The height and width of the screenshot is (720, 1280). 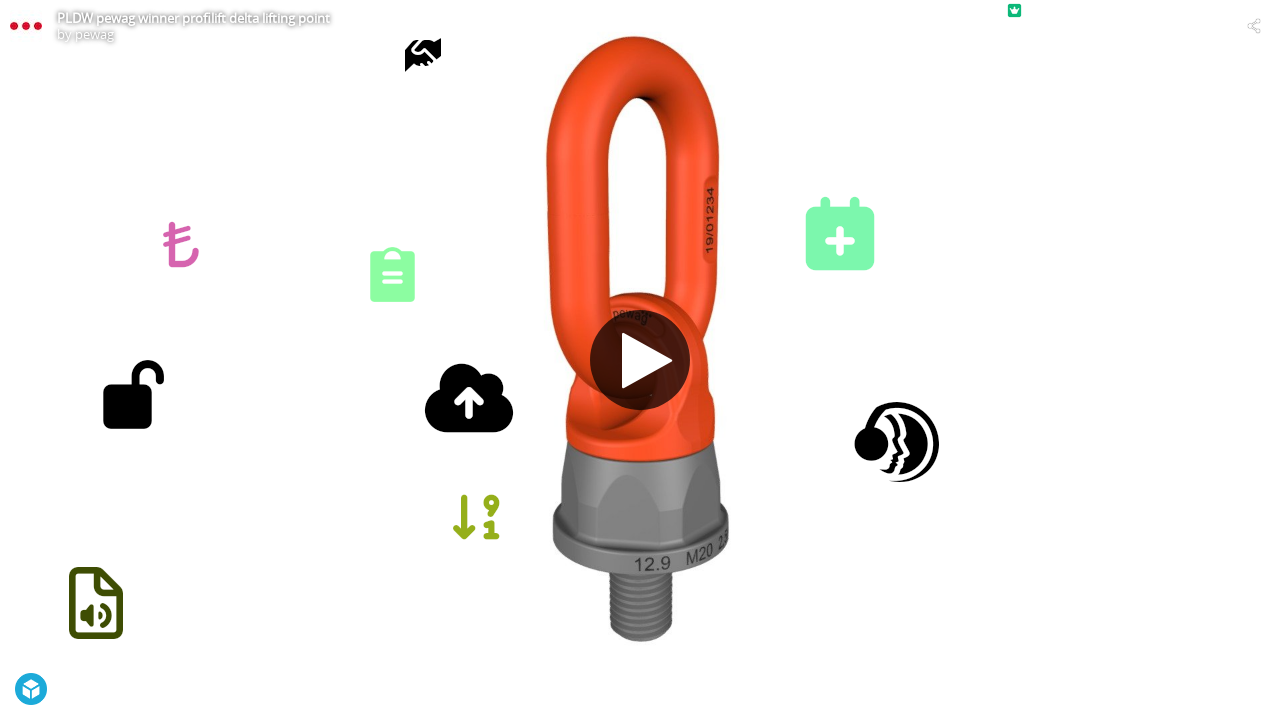 What do you see at coordinates (423, 54) in the screenshot?
I see `access help or support resources` at bounding box center [423, 54].